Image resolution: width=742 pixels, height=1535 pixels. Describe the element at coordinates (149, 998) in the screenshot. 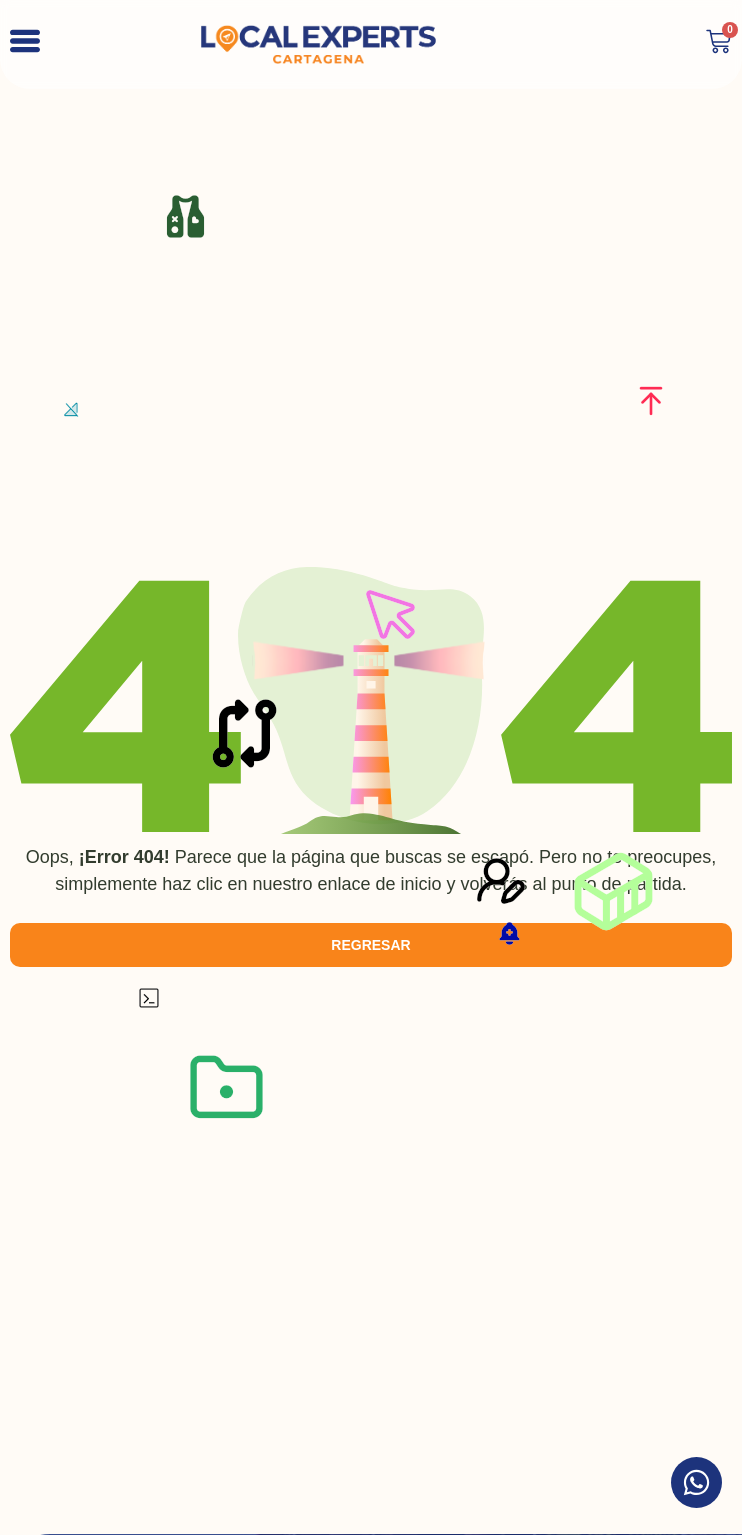

I see `open the integrated terminal` at that location.